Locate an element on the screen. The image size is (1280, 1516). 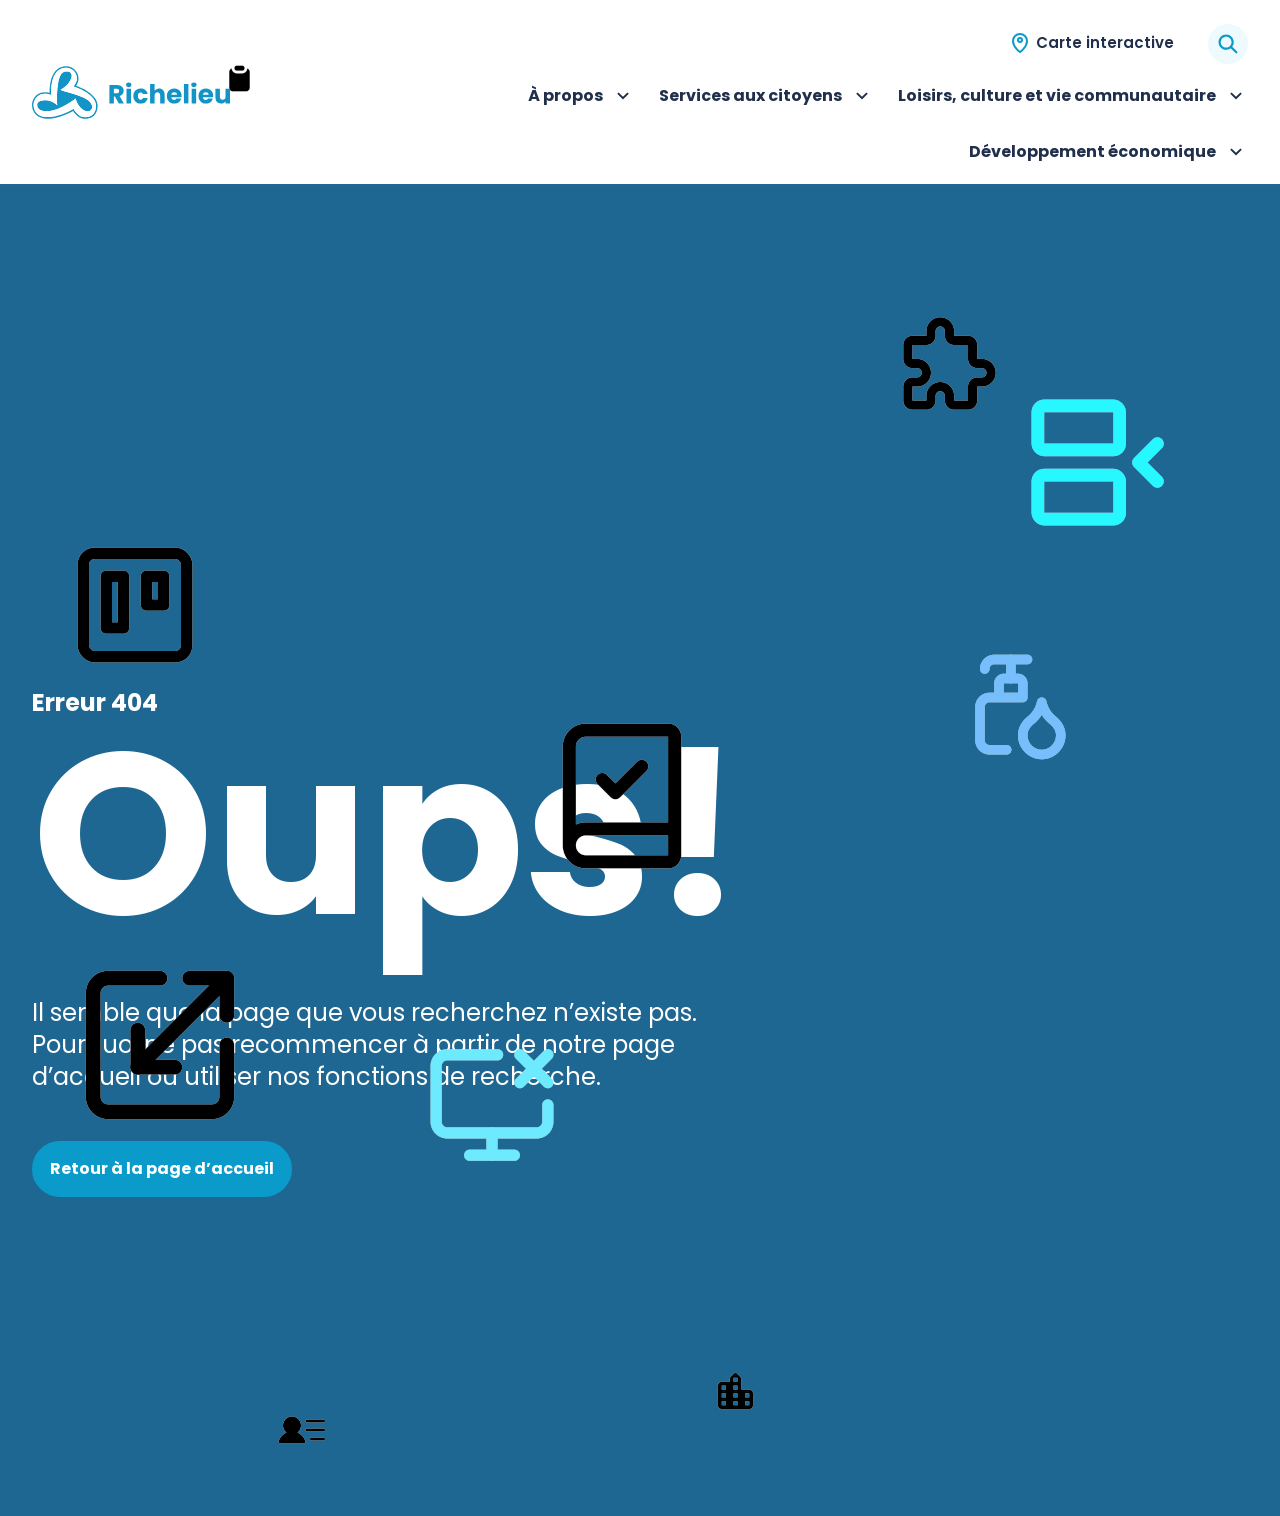
view city or urban locations is located at coordinates (735, 1391).